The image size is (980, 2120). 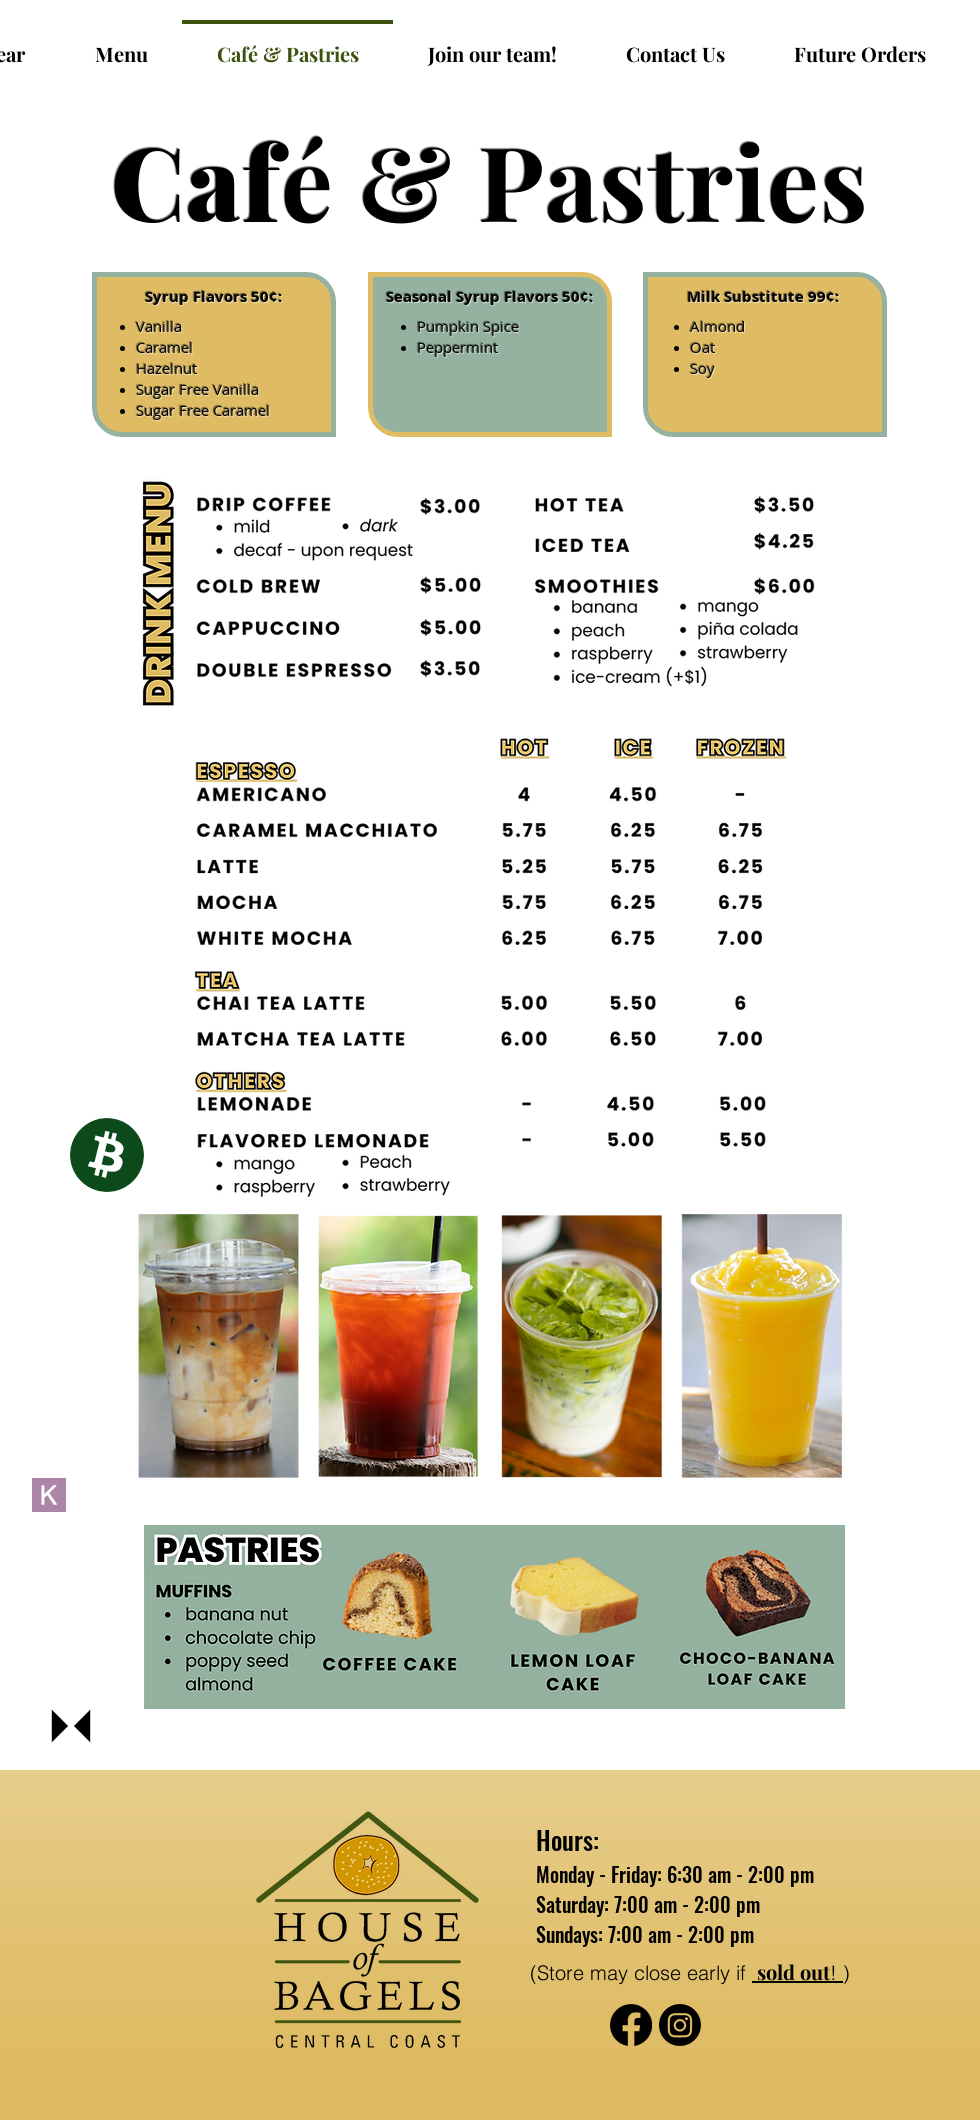 I want to click on bitcoin cryptocurrency logo, so click(x=107, y=1155).